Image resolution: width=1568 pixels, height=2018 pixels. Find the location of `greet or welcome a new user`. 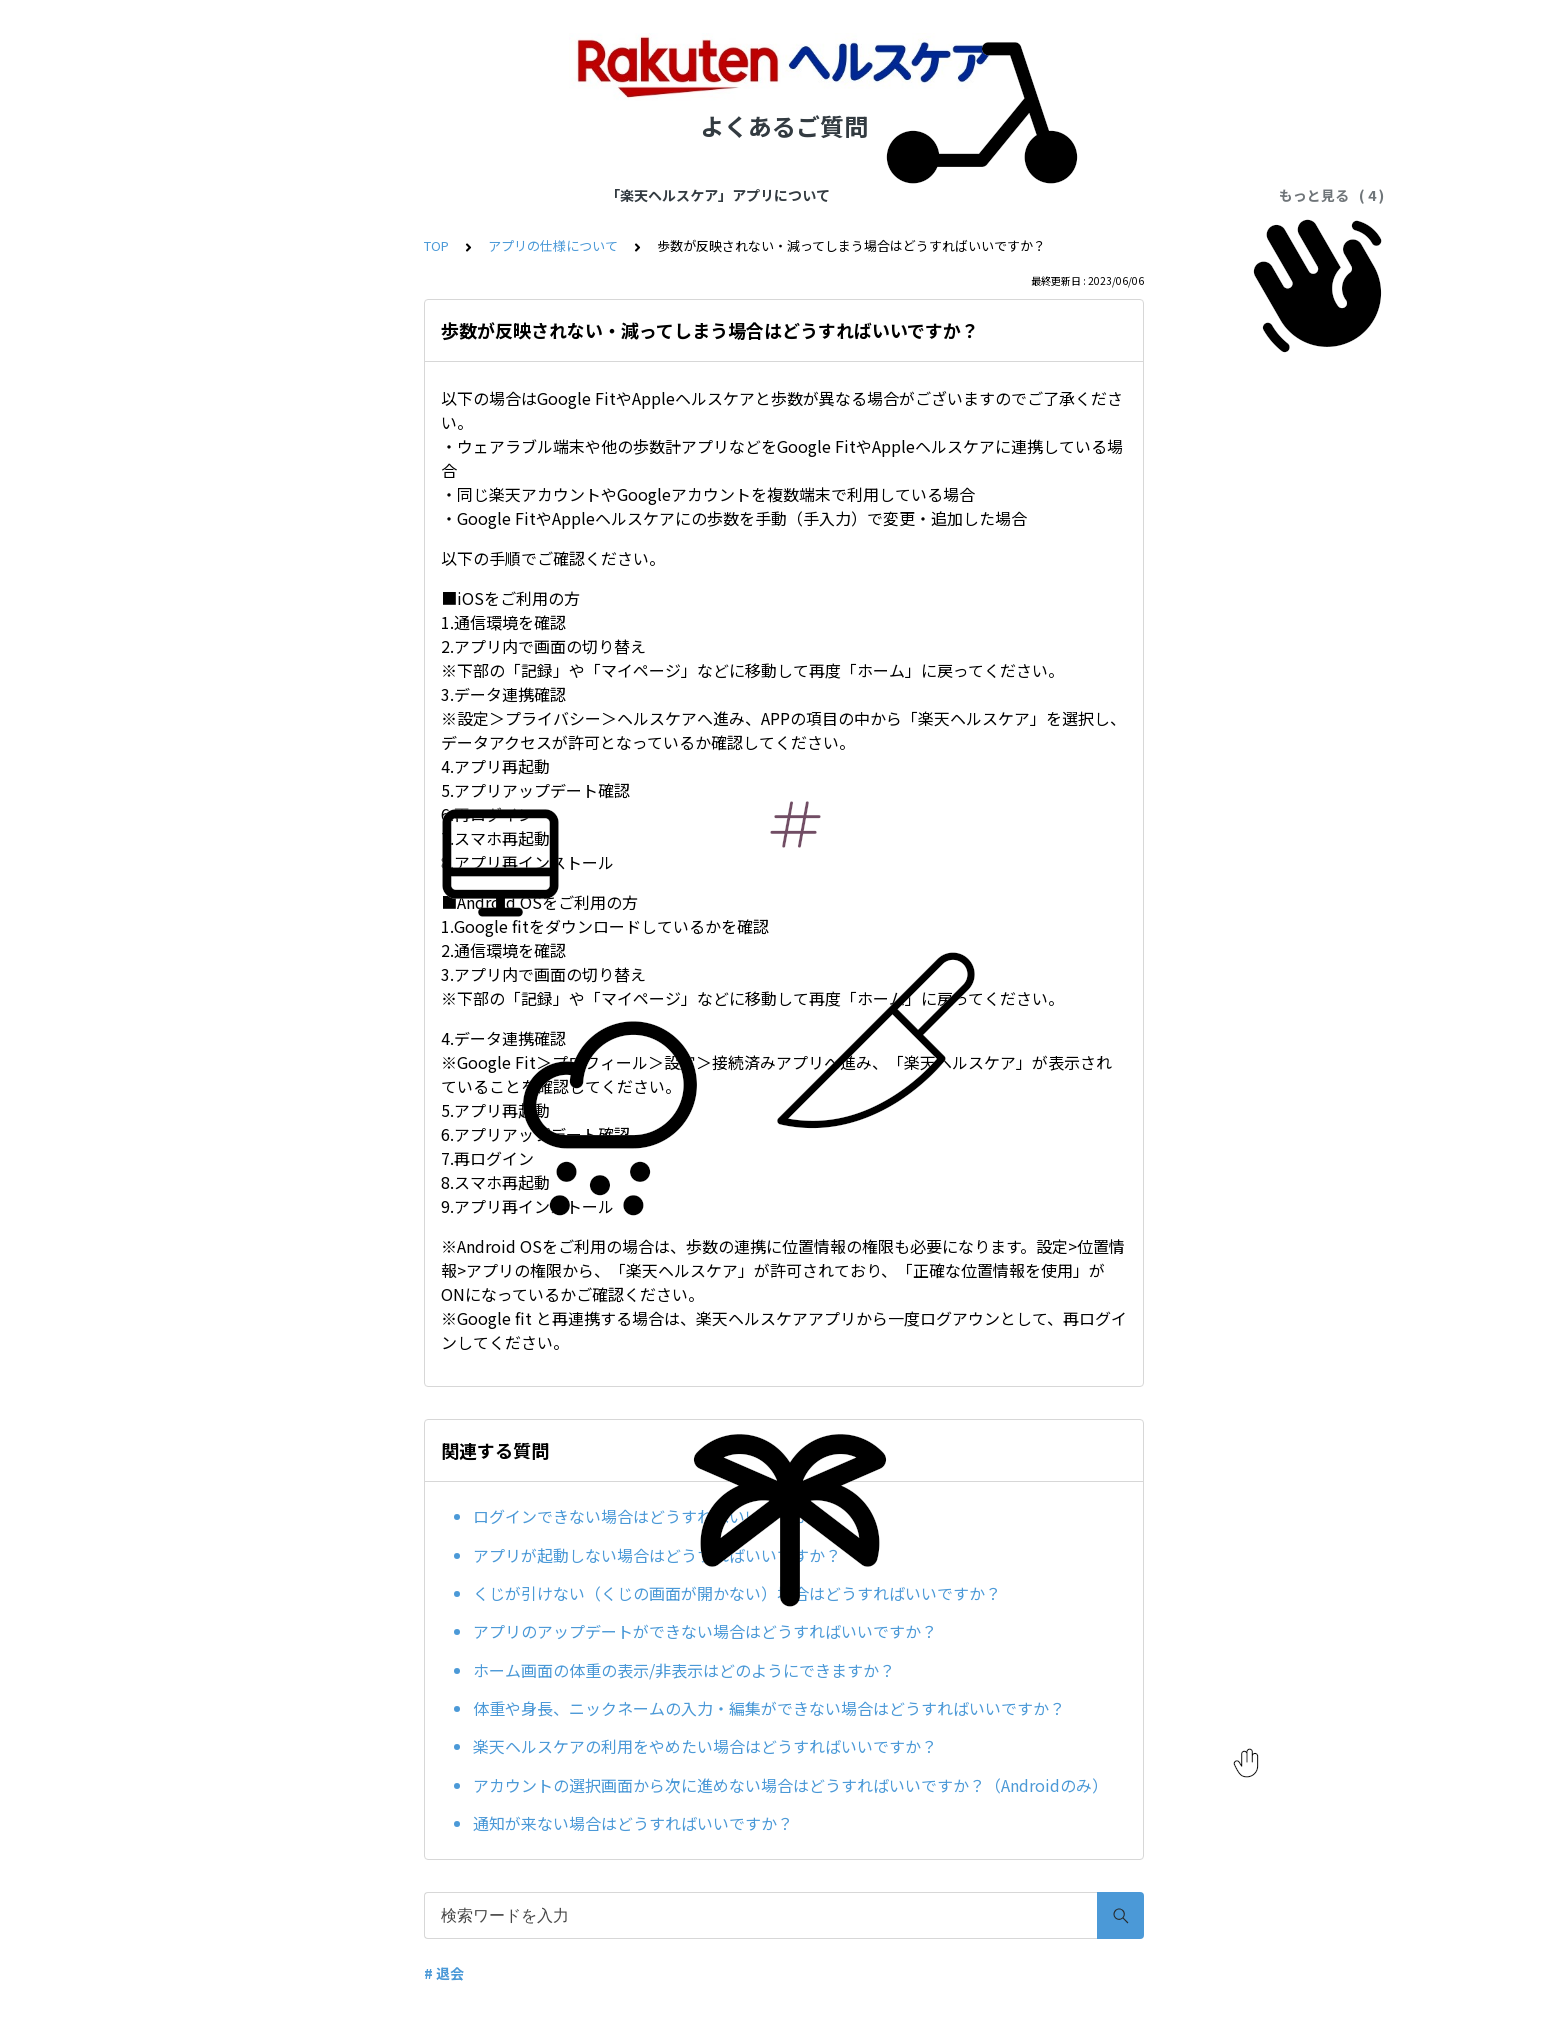

greet or welcome a new user is located at coordinates (1317, 283).